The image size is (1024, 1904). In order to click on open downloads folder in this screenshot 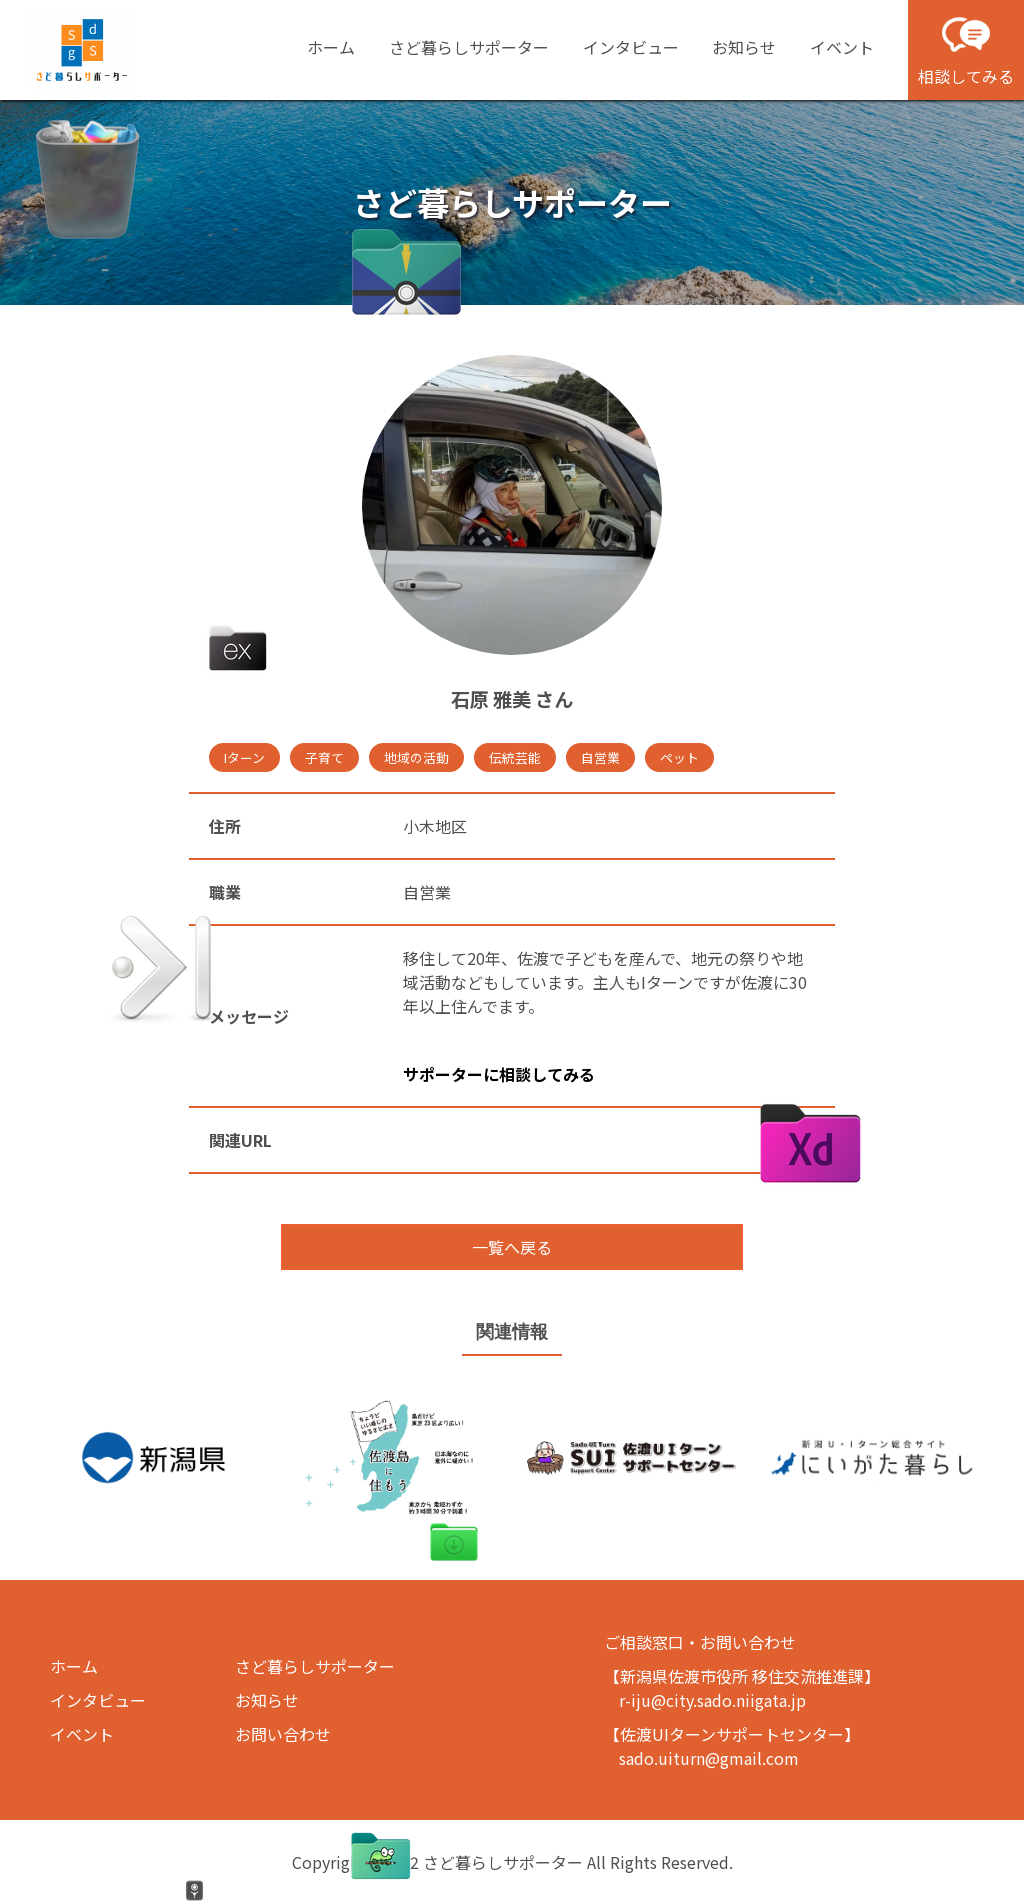, I will do `click(454, 1542)`.